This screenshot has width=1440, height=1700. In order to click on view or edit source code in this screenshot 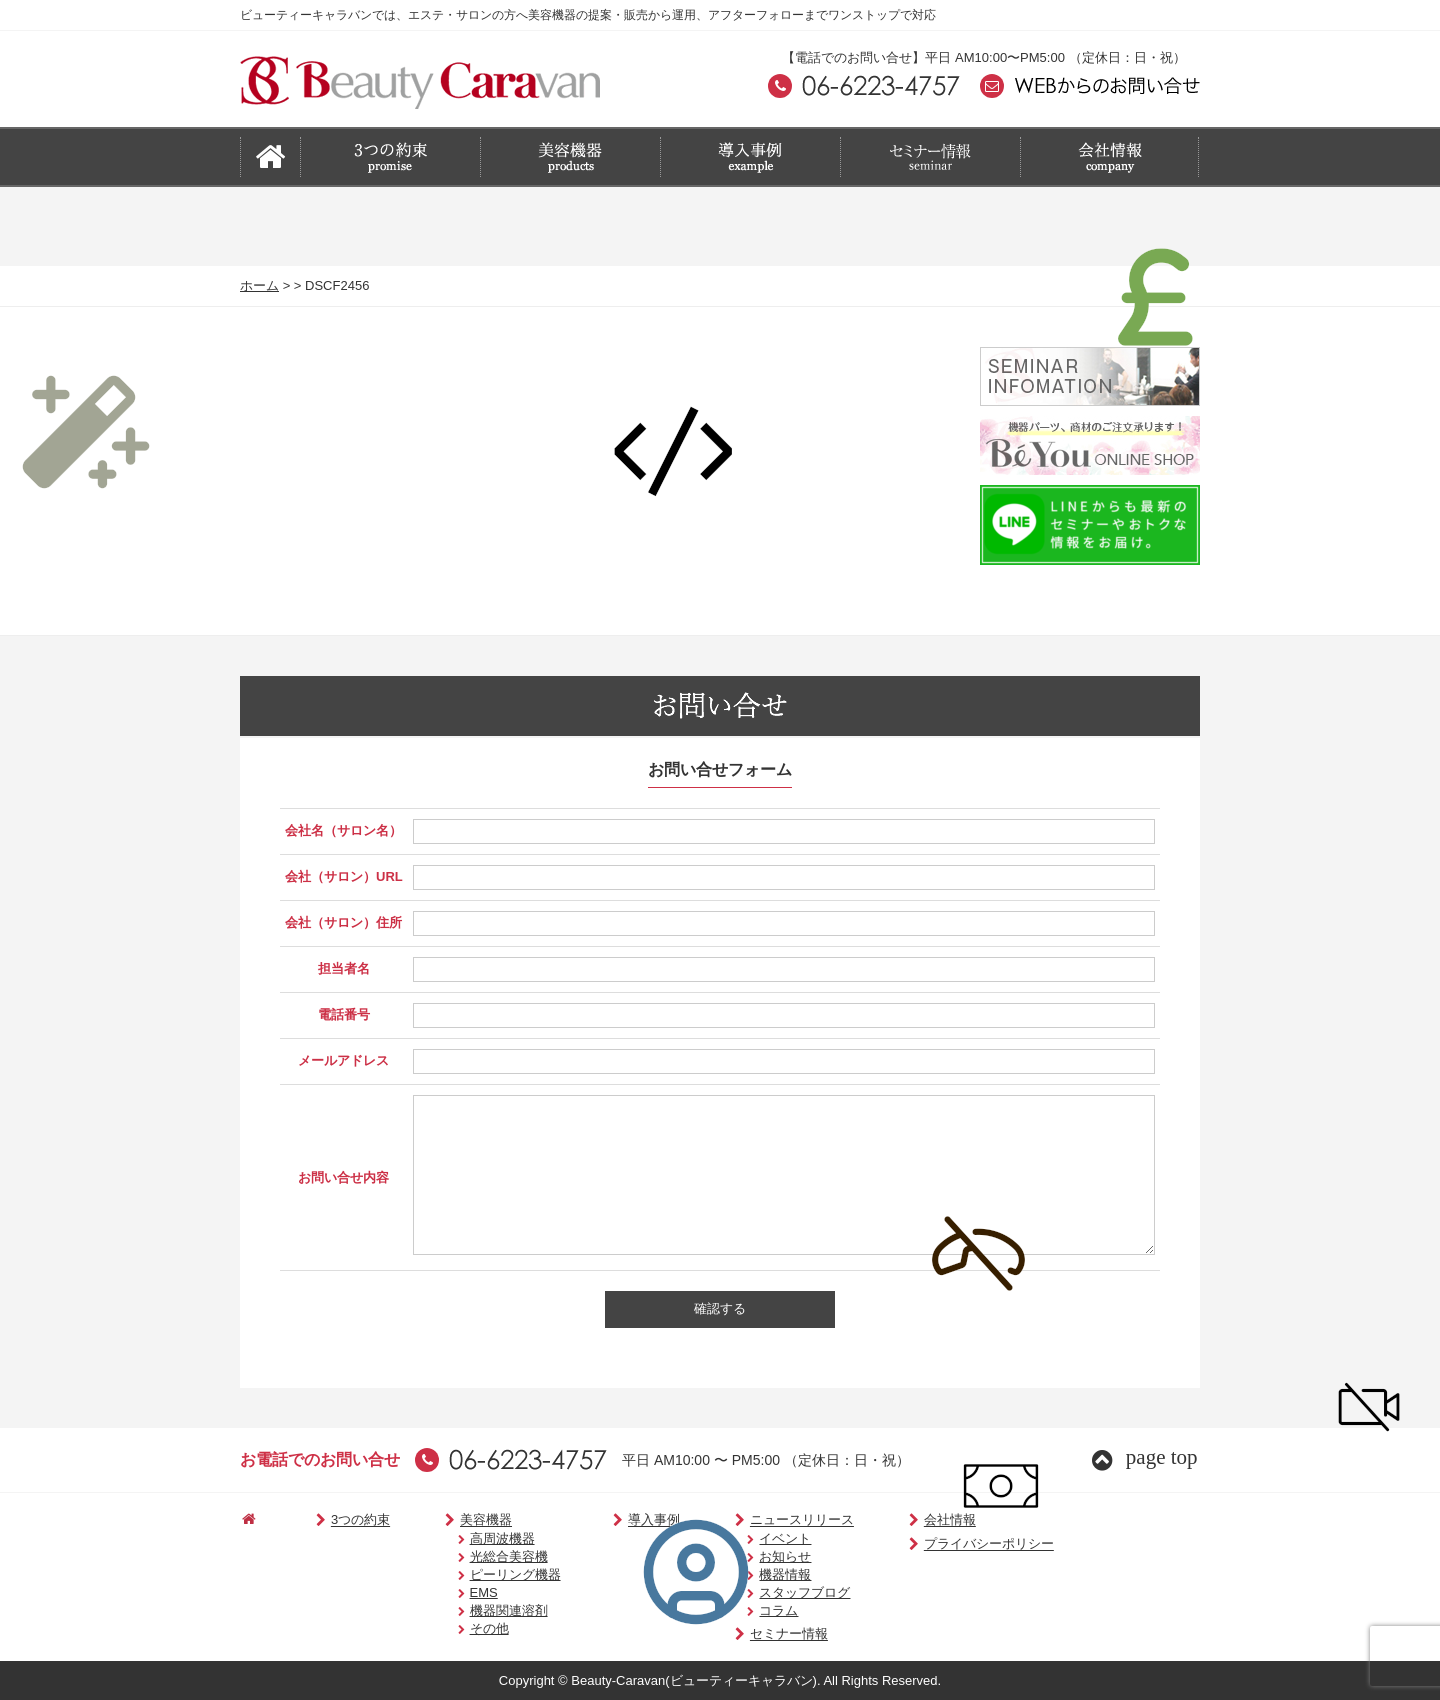, I will do `click(674, 449)`.